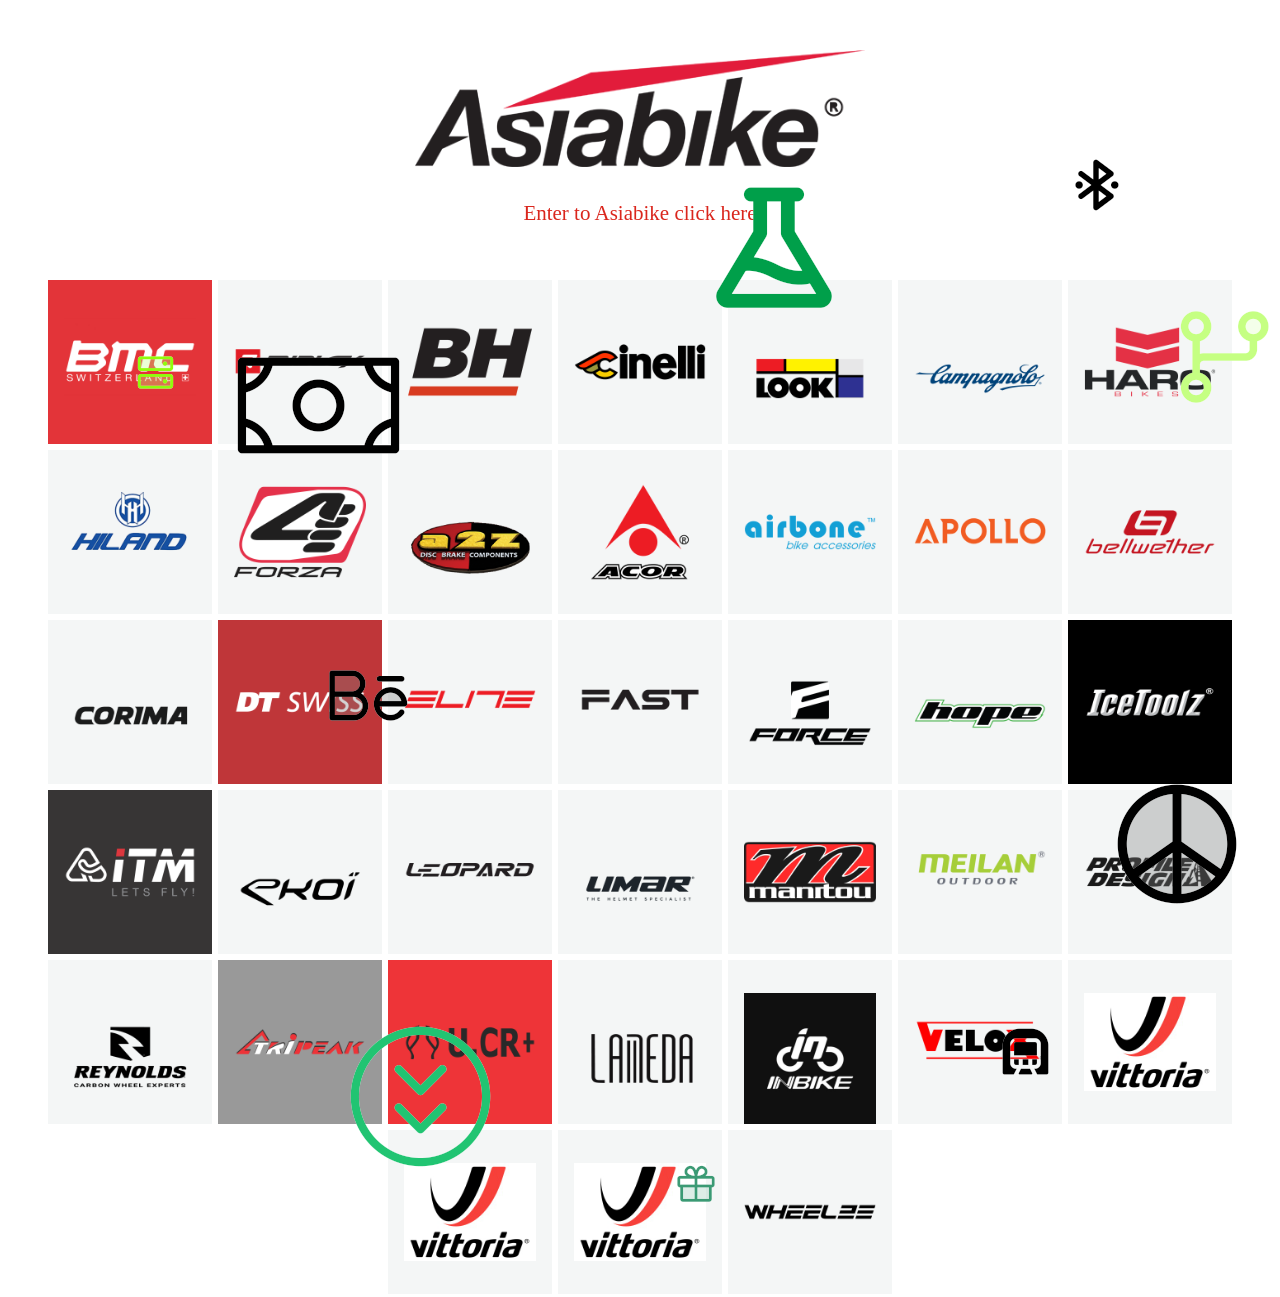 This screenshot has height=1297, width=1280. What do you see at coordinates (1025, 1053) in the screenshot?
I see `access subway or metro transit information` at bounding box center [1025, 1053].